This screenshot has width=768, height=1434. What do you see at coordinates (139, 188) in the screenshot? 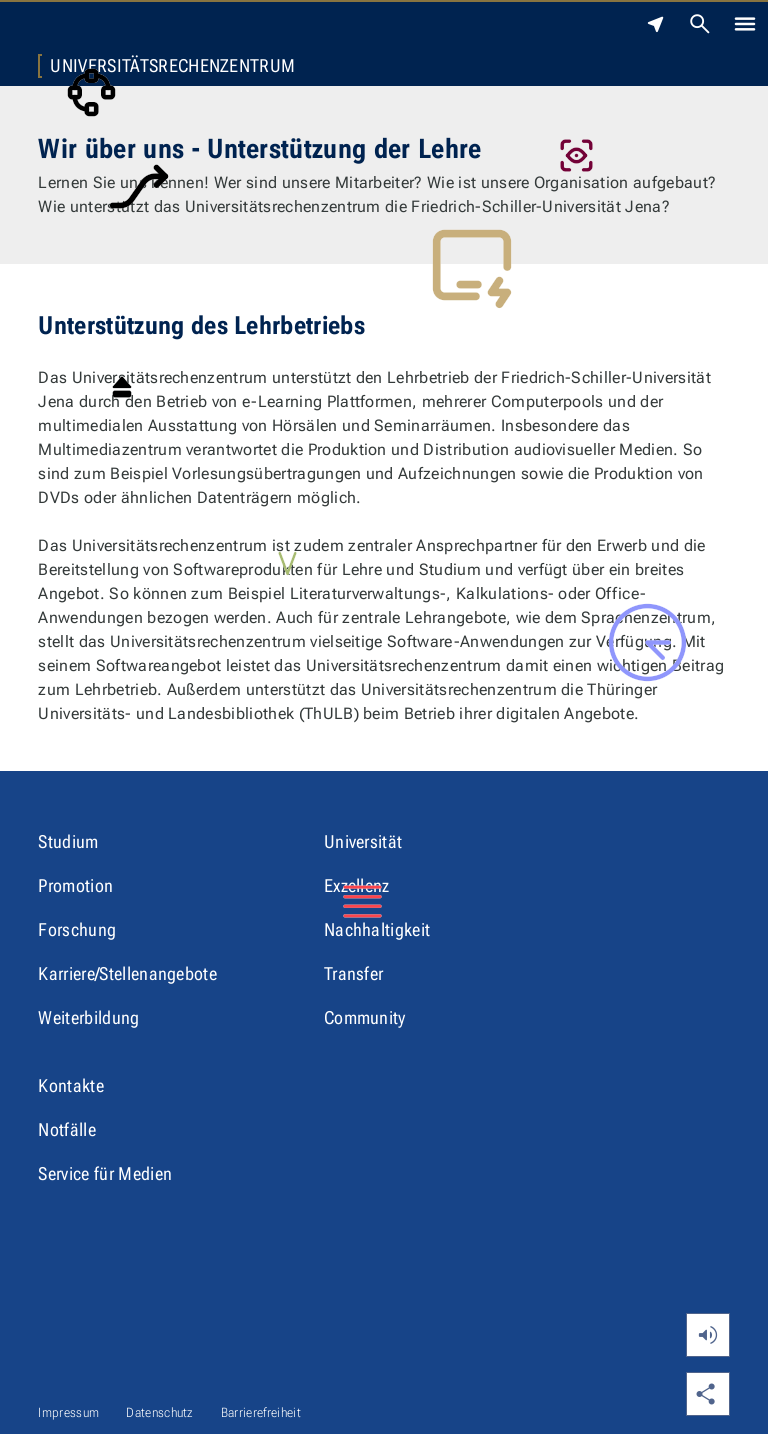
I see `indicates upward trend or growth` at bounding box center [139, 188].